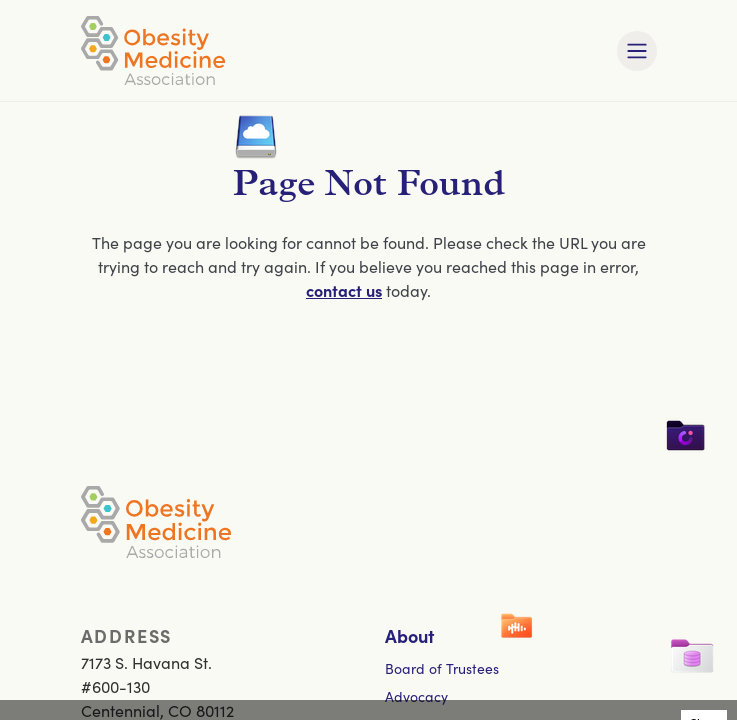 The height and width of the screenshot is (720, 737). I want to click on open folder containing LibreOffice Base database files, so click(692, 657).